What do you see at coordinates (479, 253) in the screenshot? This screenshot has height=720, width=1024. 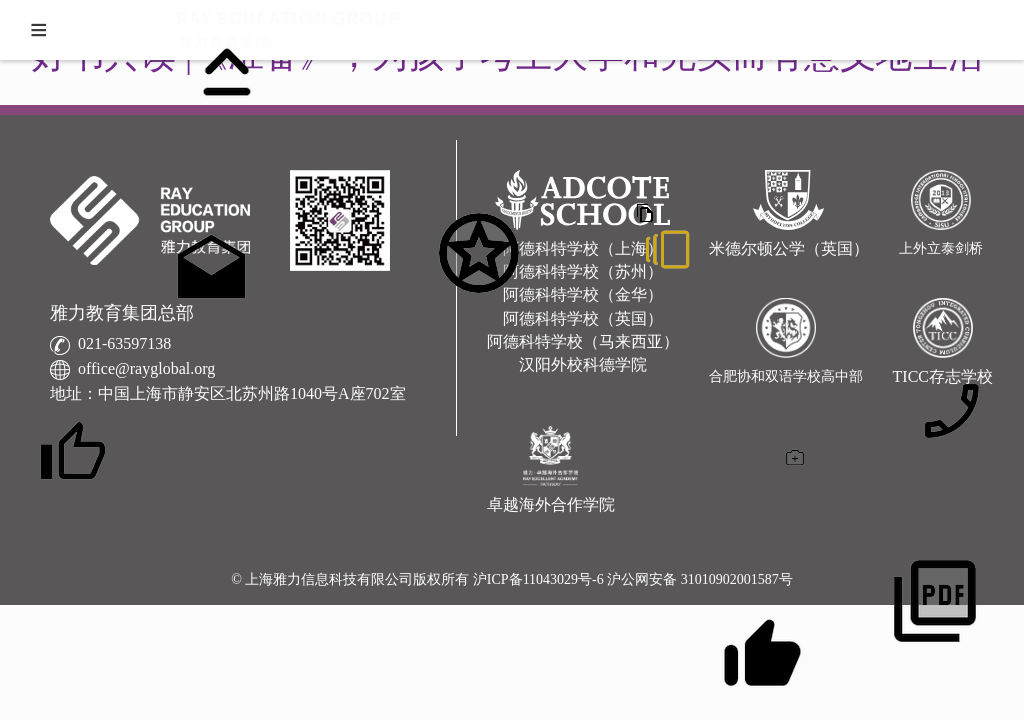 I see `view favorites or starred items` at bounding box center [479, 253].